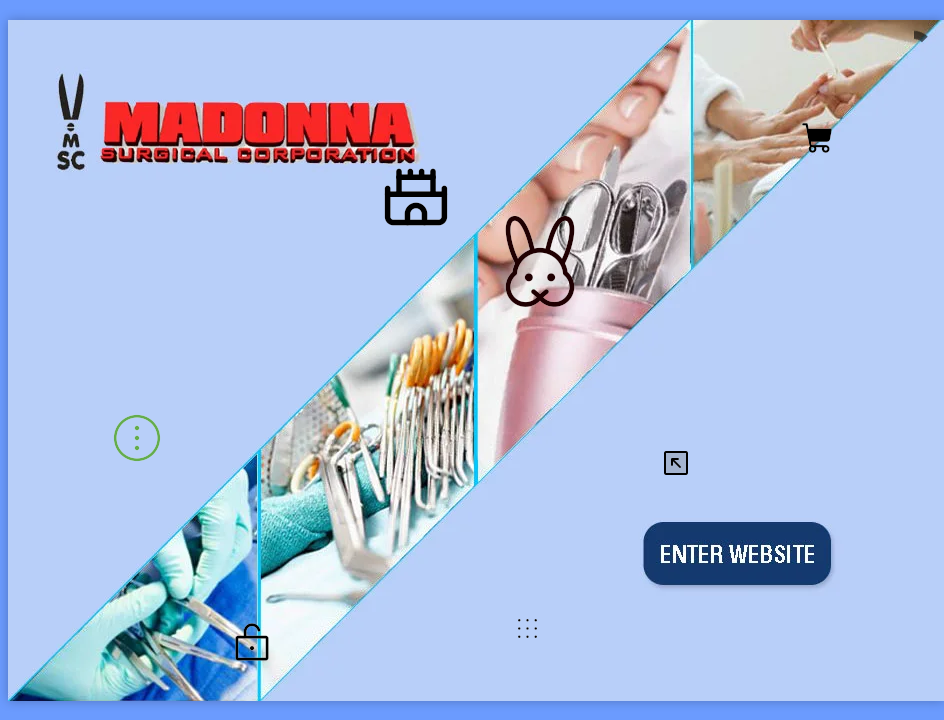 The image size is (944, 720). What do you see at coordinates (527, 628) in the screenshot?
I see `open app drawer or launcher` at bounding box center [527, 628].